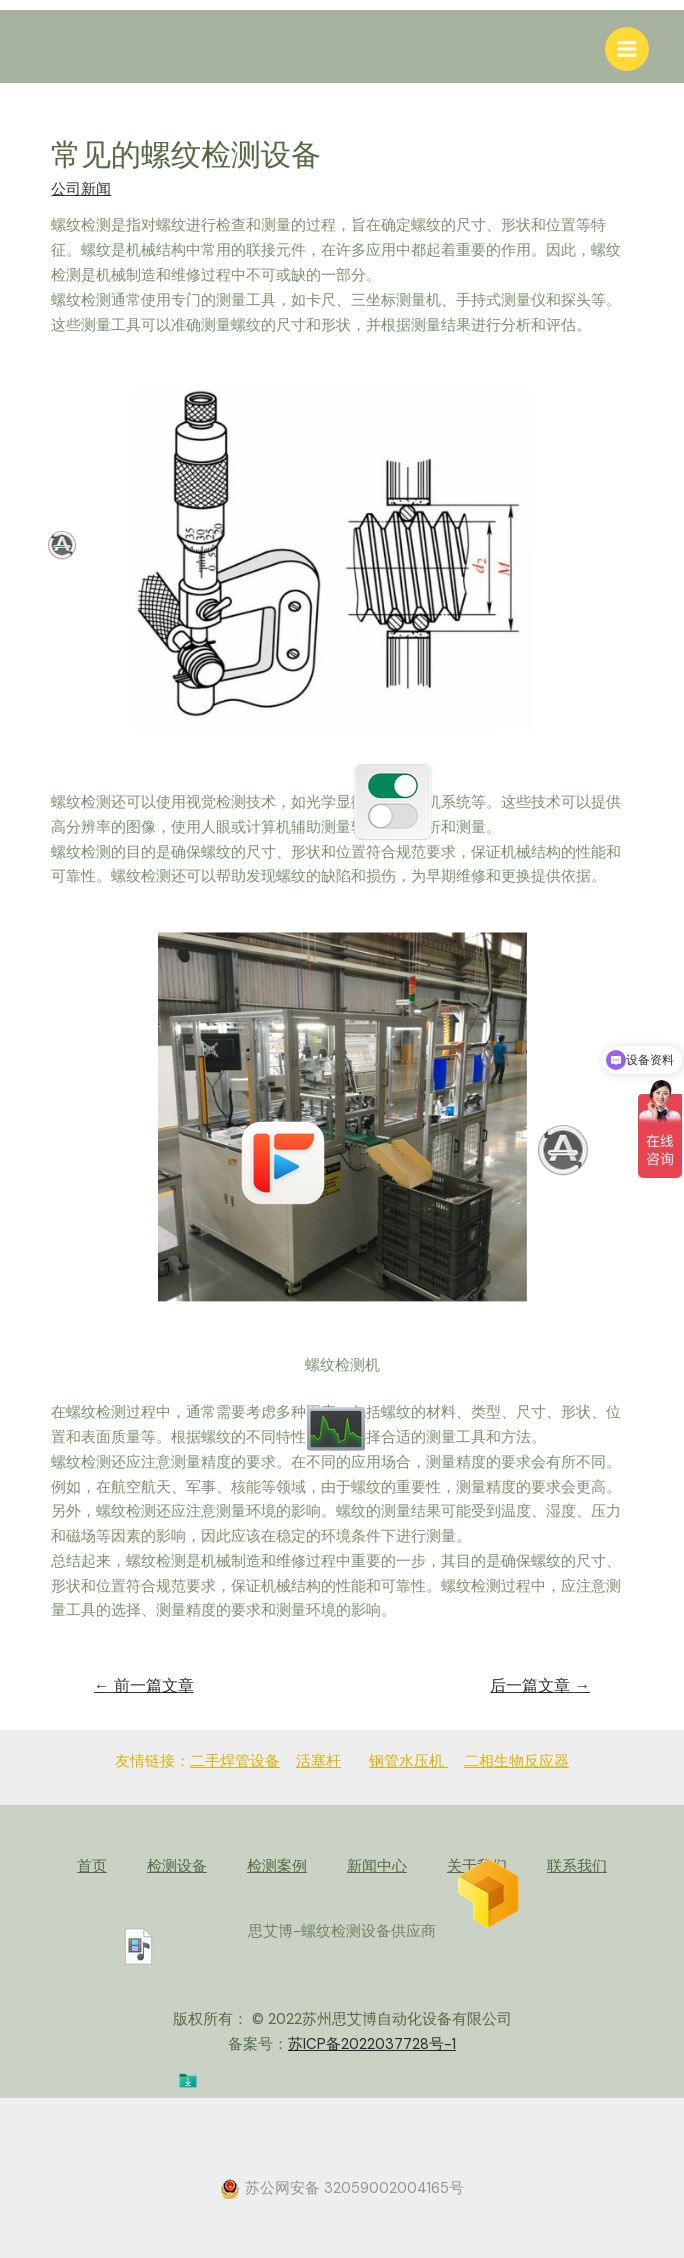 The width and height of the screenshot is (684, 2258). I want to click on open a media file containing audio or video content, so click(138, 1946).